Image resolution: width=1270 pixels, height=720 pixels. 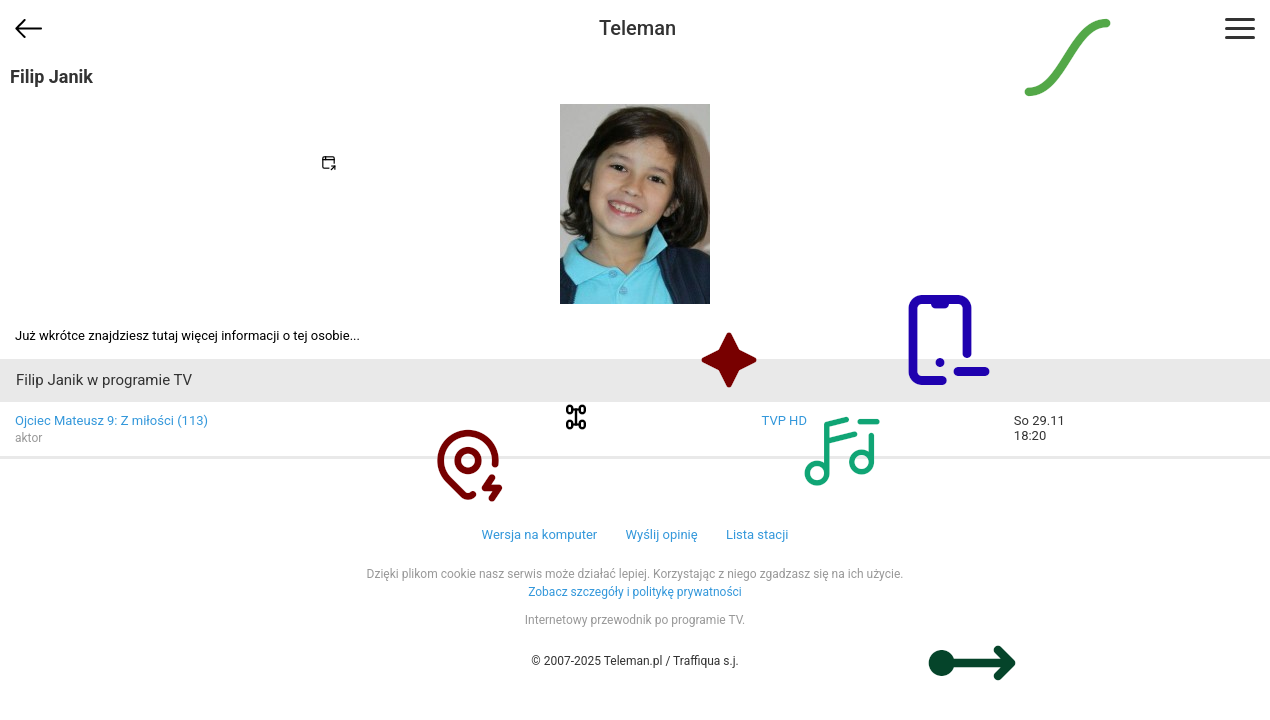 I want to click on enable fast or instant location tracking, so click(x=468, y=464).